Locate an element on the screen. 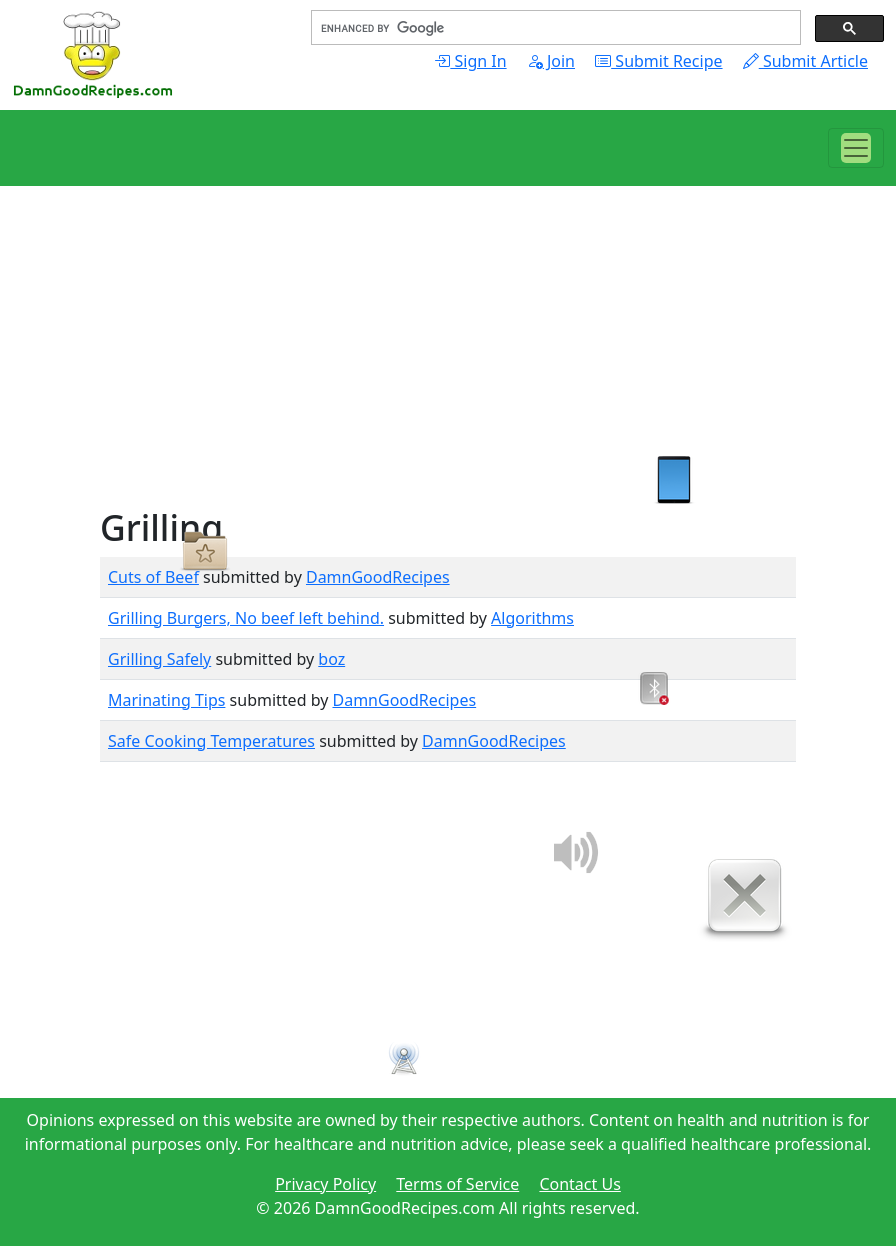  indicates a file or content that cannot be read is located at coordinates (745, 899).